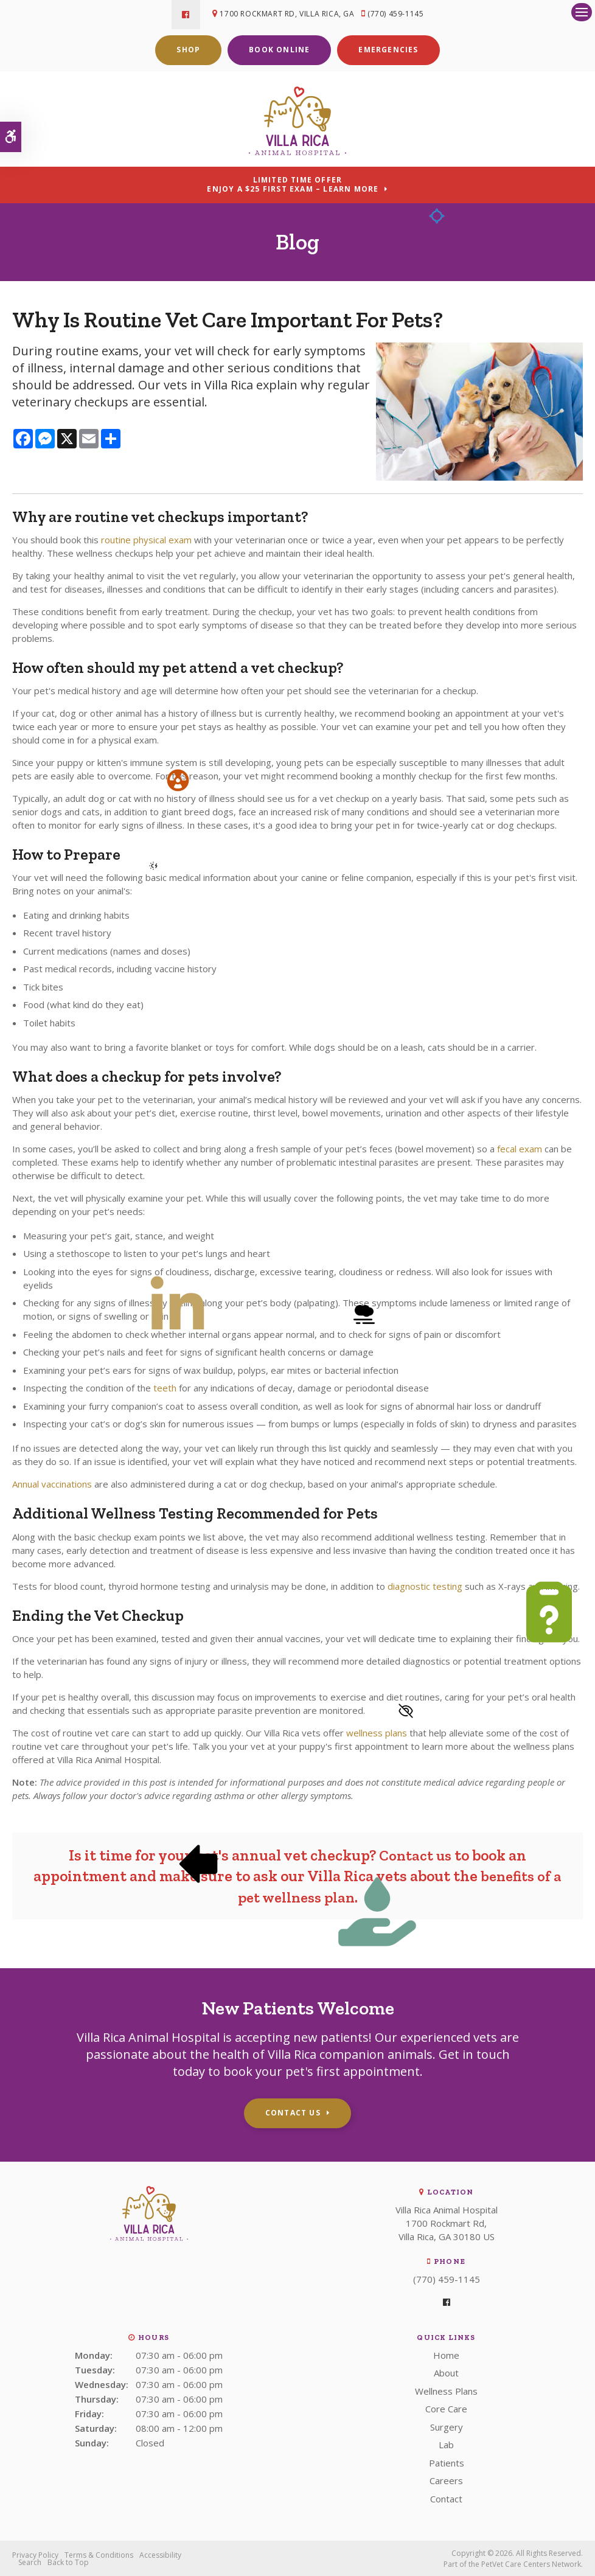 The image size is (595, 2576). I want to click on go back to the previous screen, so click(200, 1864).